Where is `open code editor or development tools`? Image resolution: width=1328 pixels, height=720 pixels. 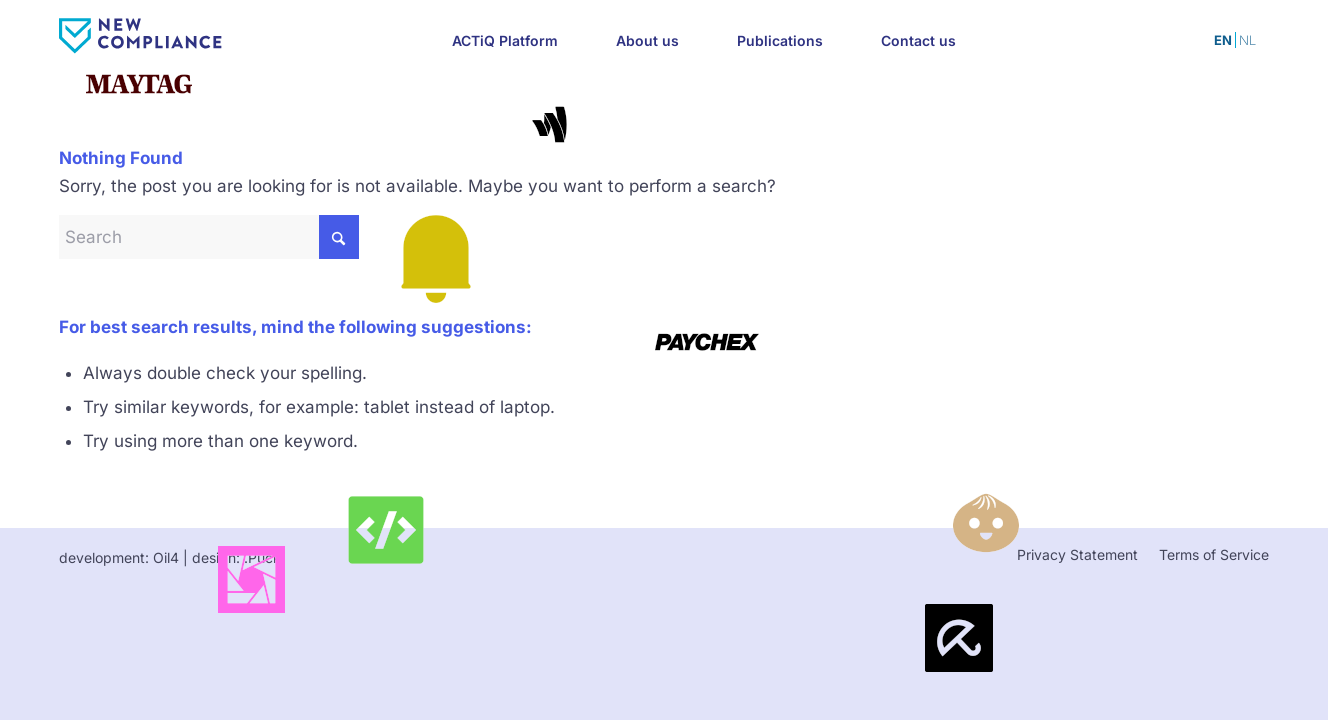
open code editor or development tools is located at coordinates (386, 530).